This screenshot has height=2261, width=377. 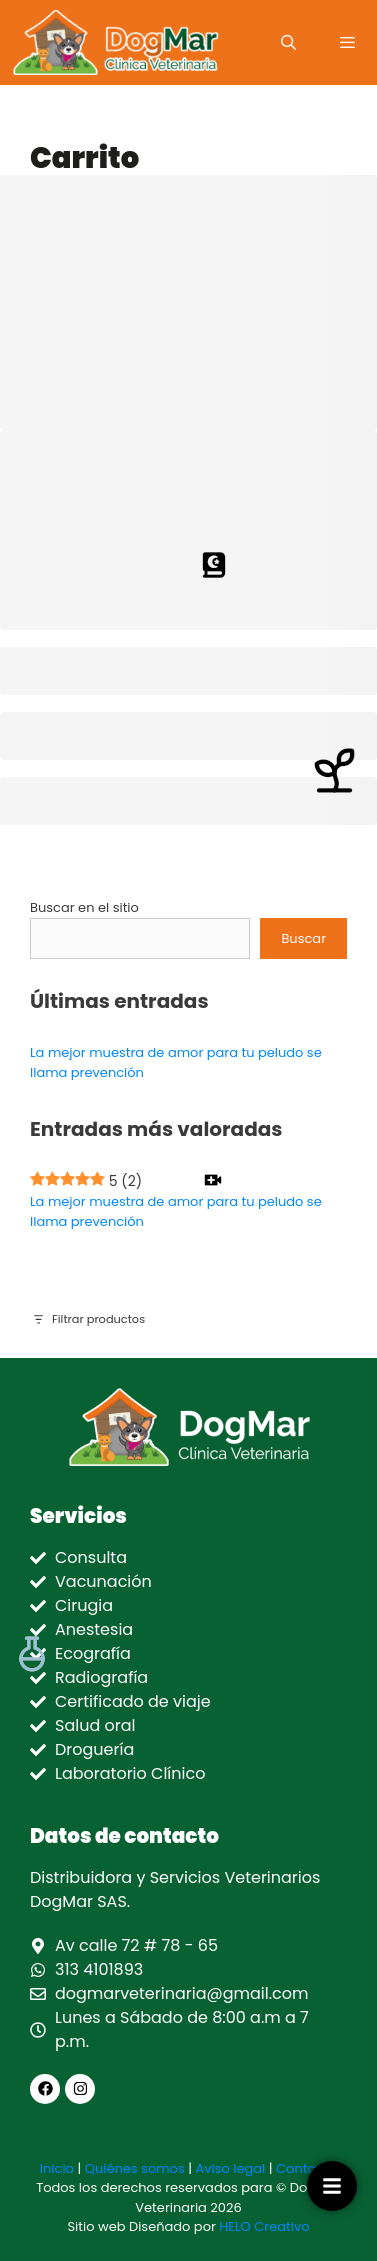 What do you see at coordinates (213, 1180) in the screenshot?
I see `start a new video call` at bounding box center [213, 1180].